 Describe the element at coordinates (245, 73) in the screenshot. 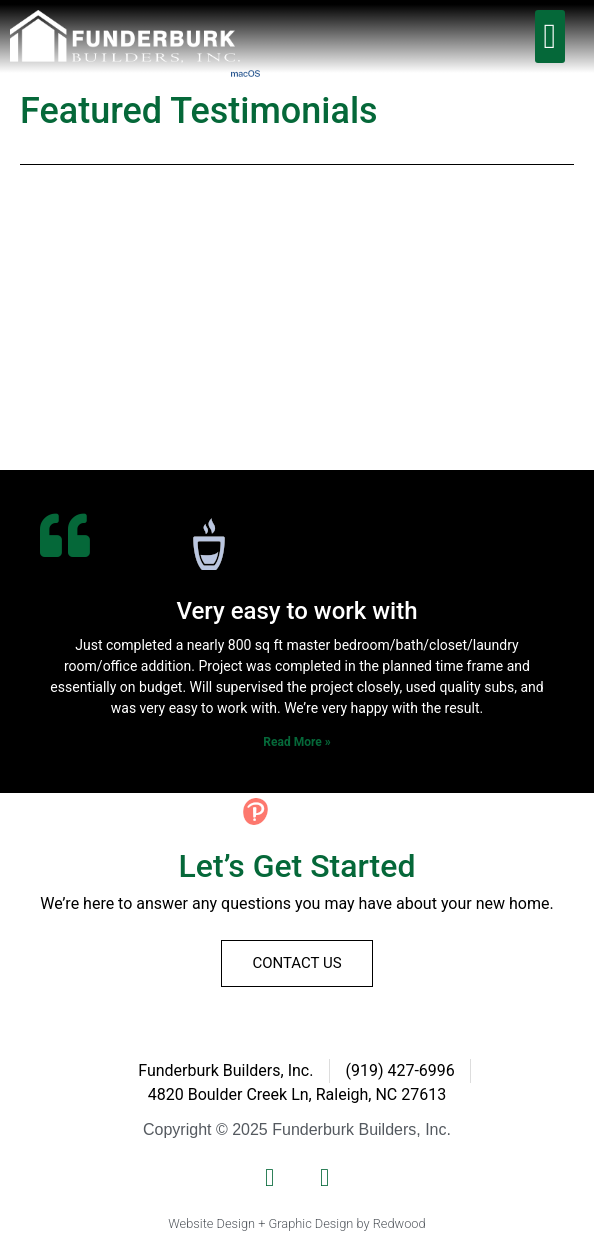

I see `indicates macOS operating system compatibility` at that location.